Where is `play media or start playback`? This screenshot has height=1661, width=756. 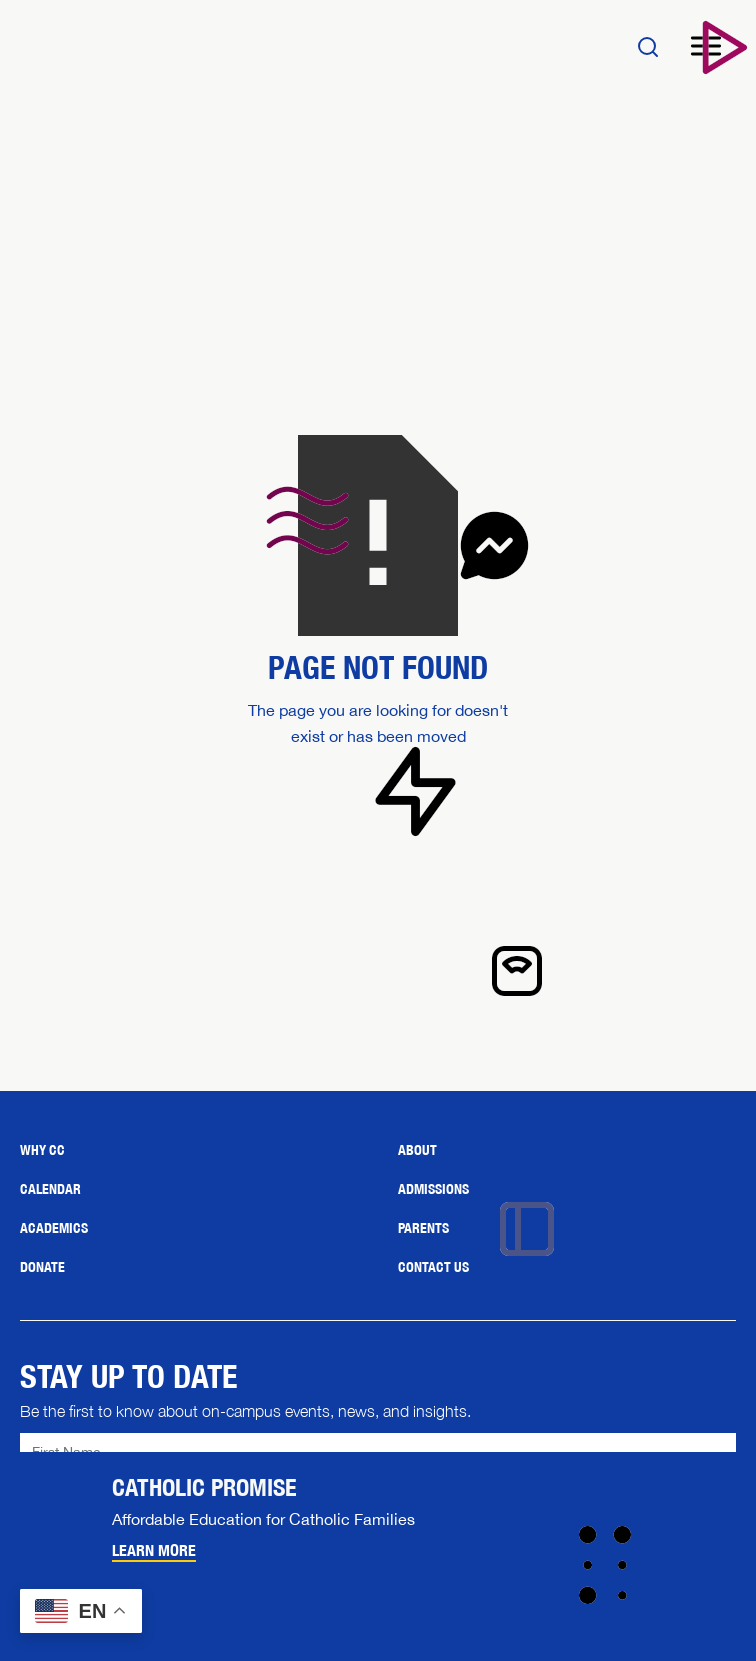
play media or start playback is located at coordinates (720, 47).